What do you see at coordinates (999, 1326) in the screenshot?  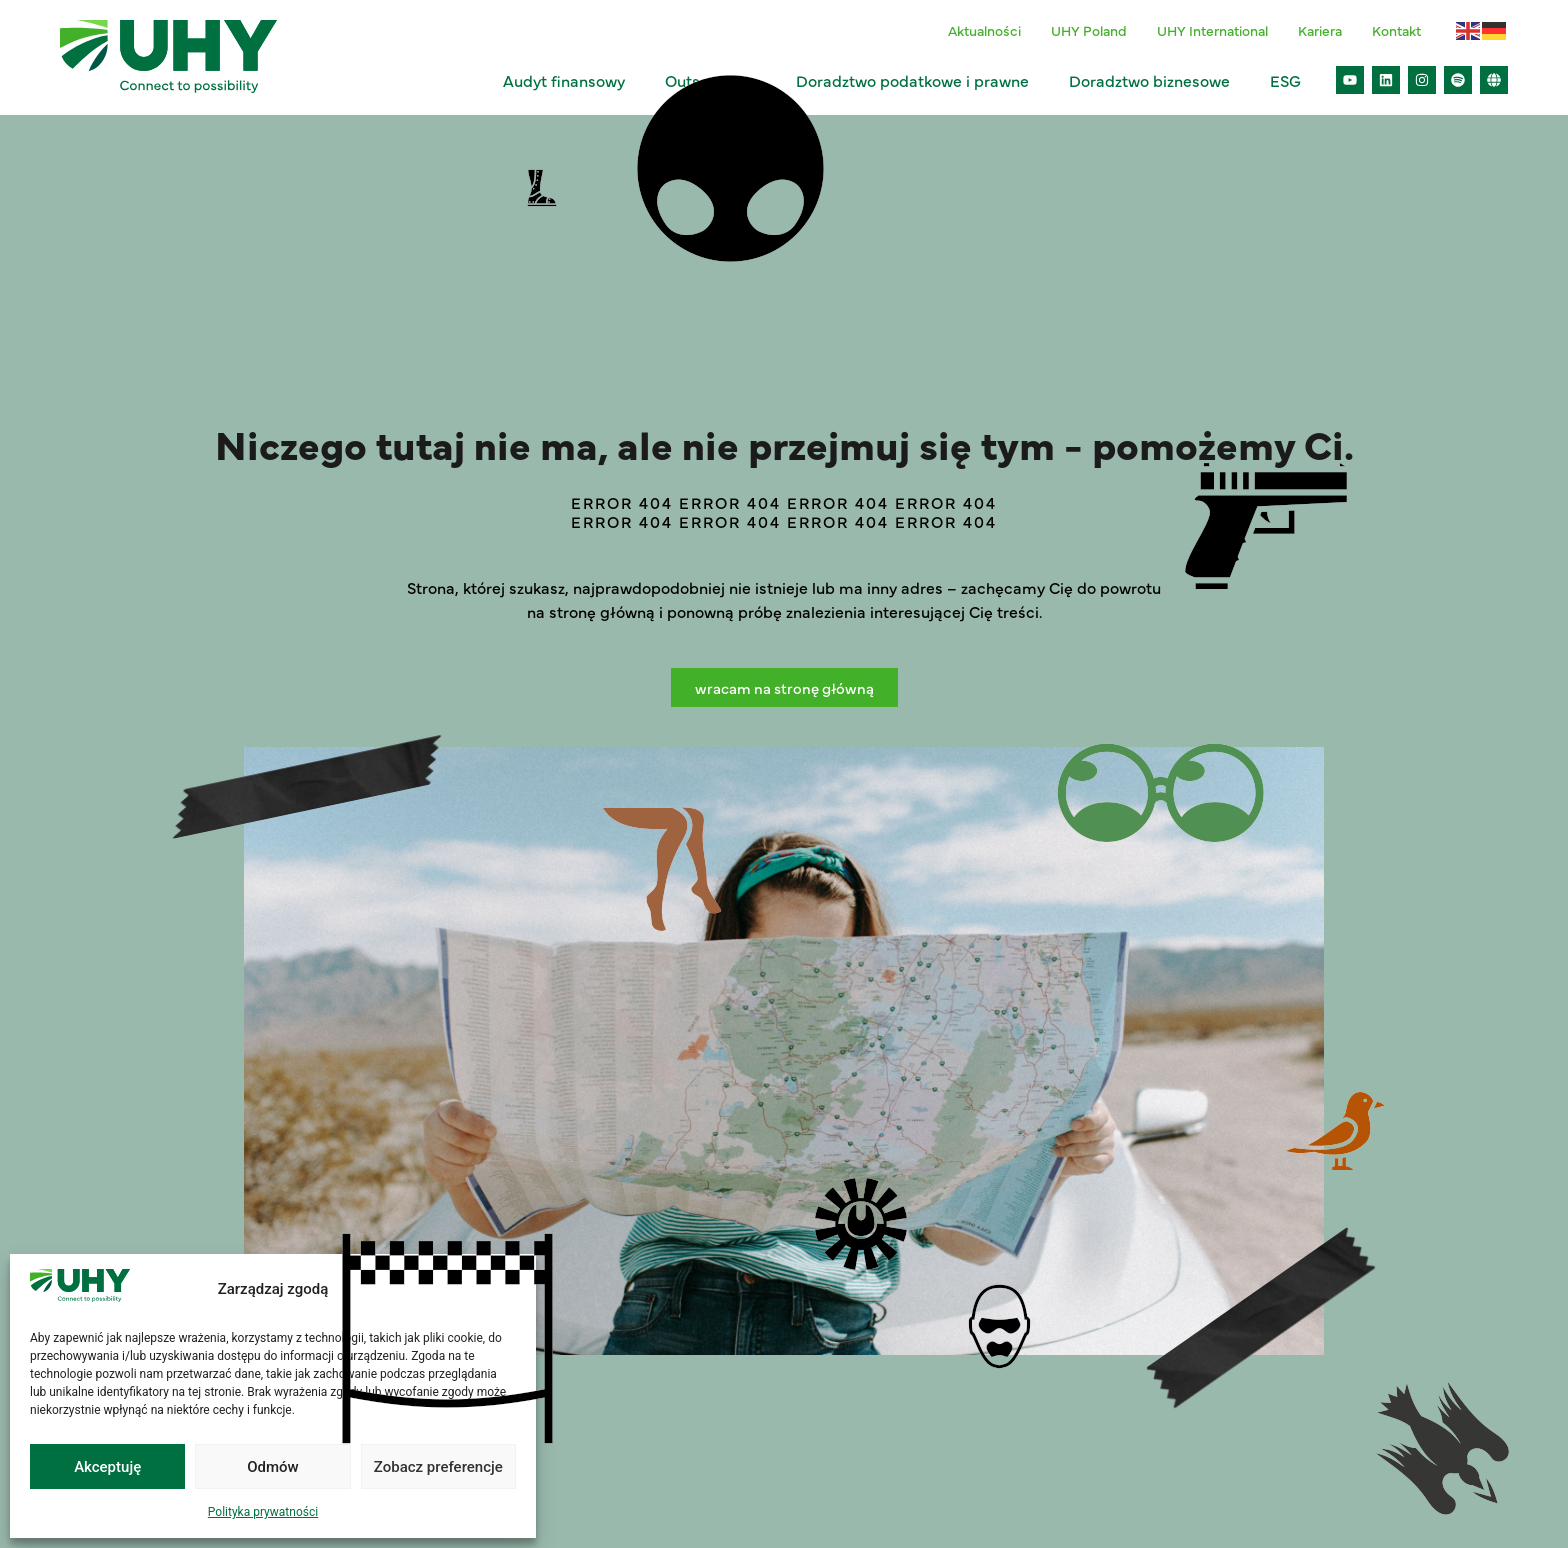 I see `indicates a villain or antagonist character` at bounding box center [999, 1326].